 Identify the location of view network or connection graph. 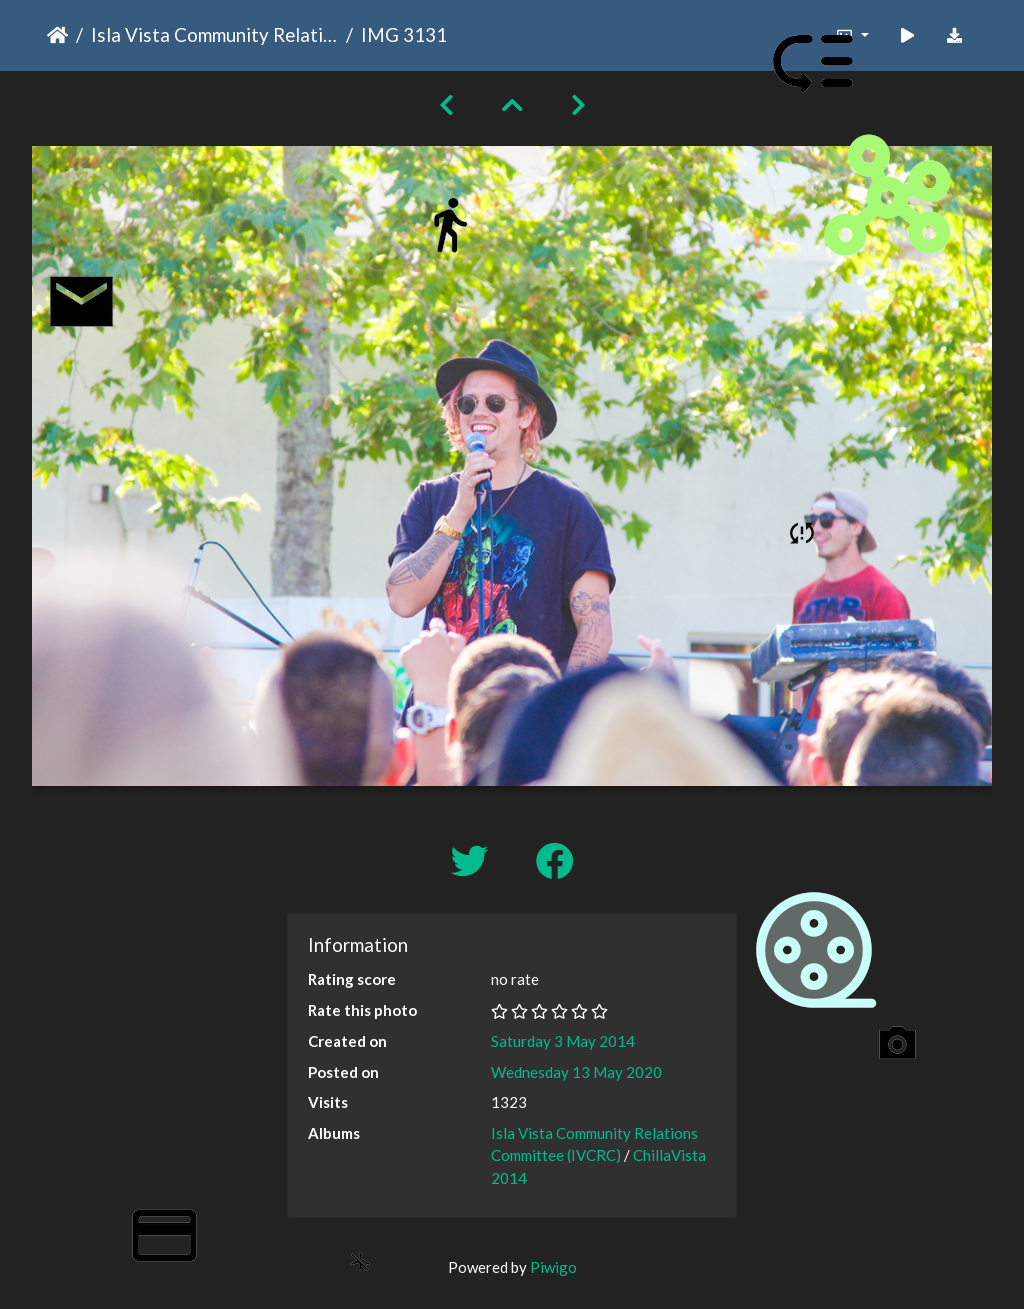
(887, 197).